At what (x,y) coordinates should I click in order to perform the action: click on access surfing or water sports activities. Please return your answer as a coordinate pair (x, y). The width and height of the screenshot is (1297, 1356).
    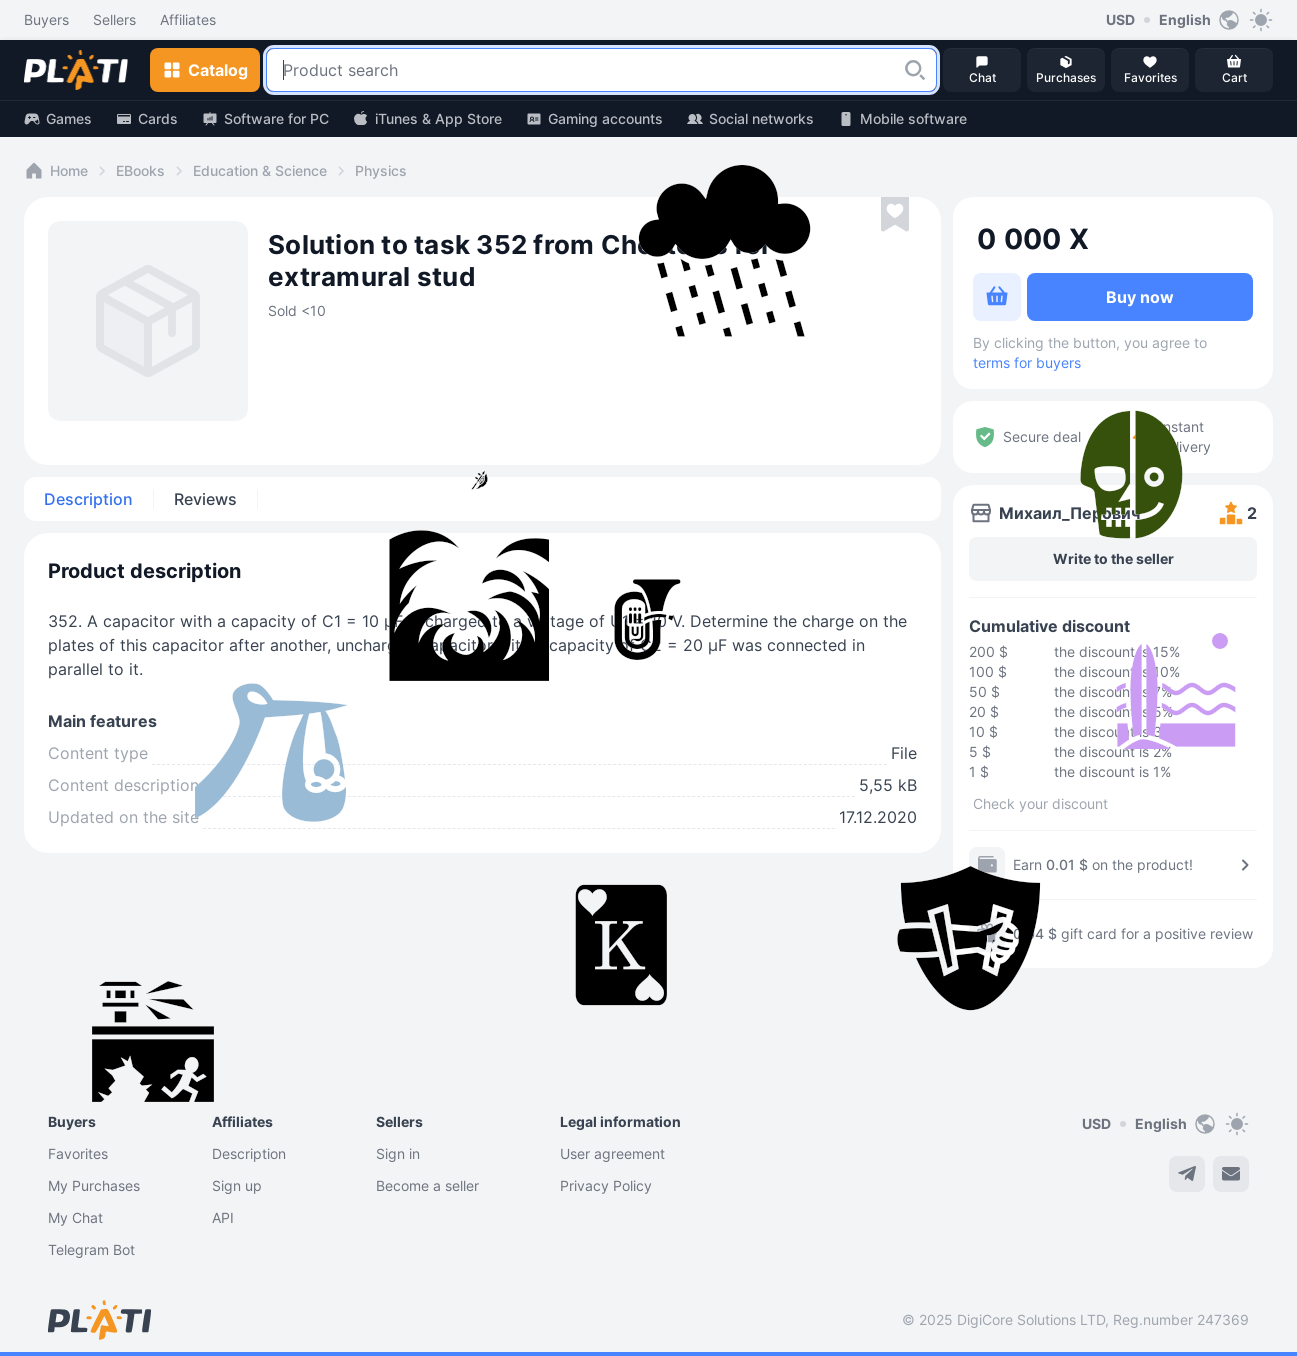
    Looking at the image, I should click on (1176, 689).